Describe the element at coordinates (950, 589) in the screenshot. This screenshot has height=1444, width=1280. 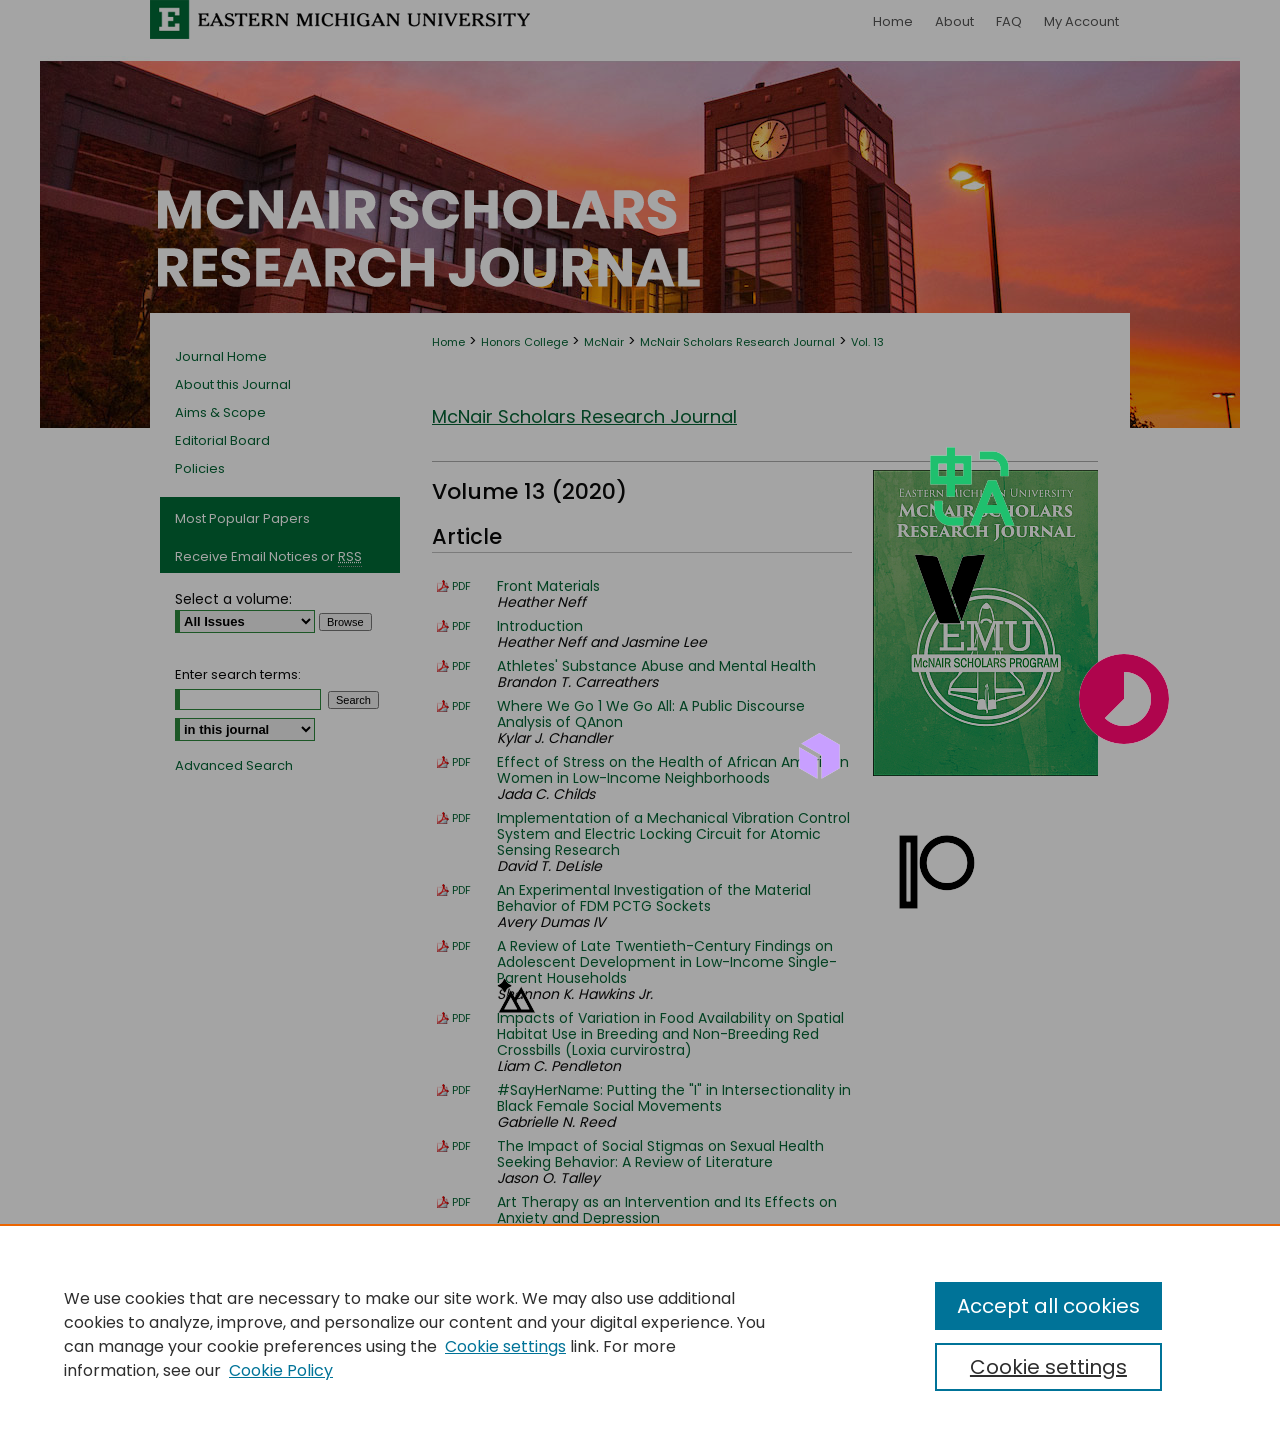
I see `V programming language logo` at that location.